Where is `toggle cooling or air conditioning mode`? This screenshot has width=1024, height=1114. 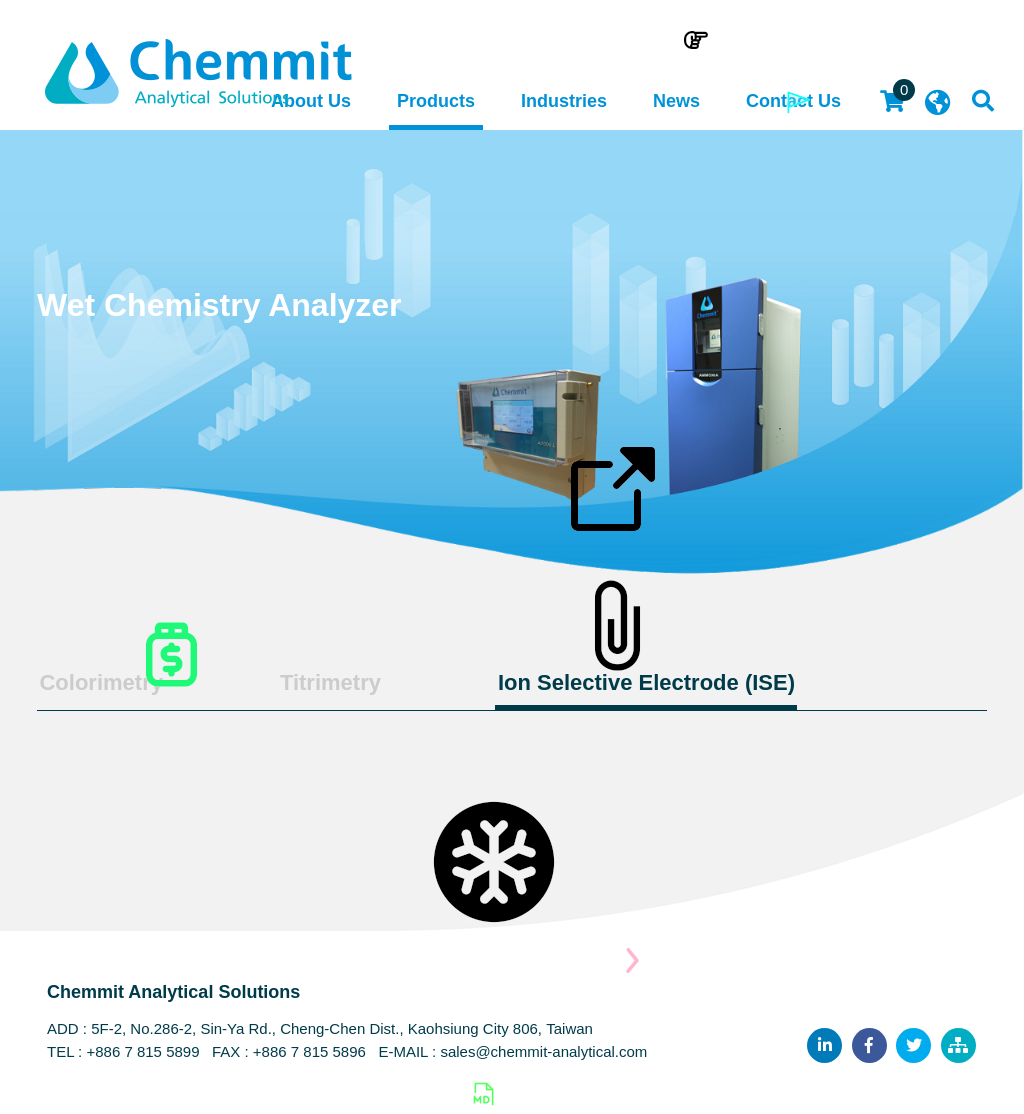
toggle cooling or air conditioning mode is located at coordinates (494, 862).